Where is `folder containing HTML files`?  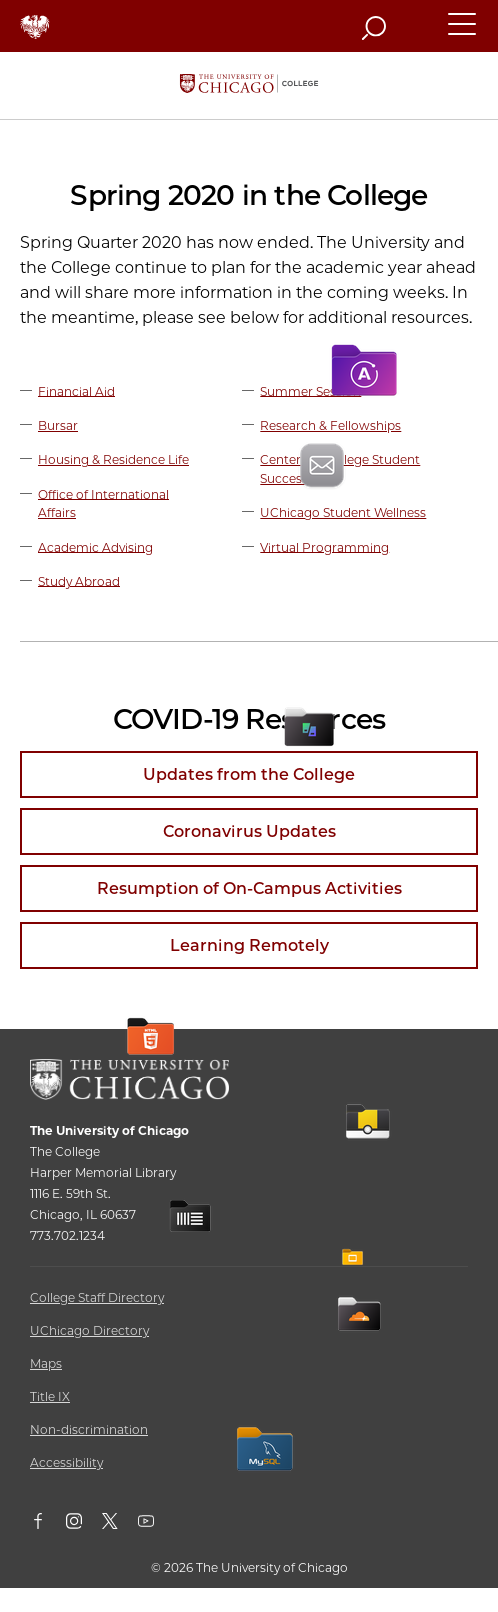
folder containing HTML files is located at coordinates (150, 1037).